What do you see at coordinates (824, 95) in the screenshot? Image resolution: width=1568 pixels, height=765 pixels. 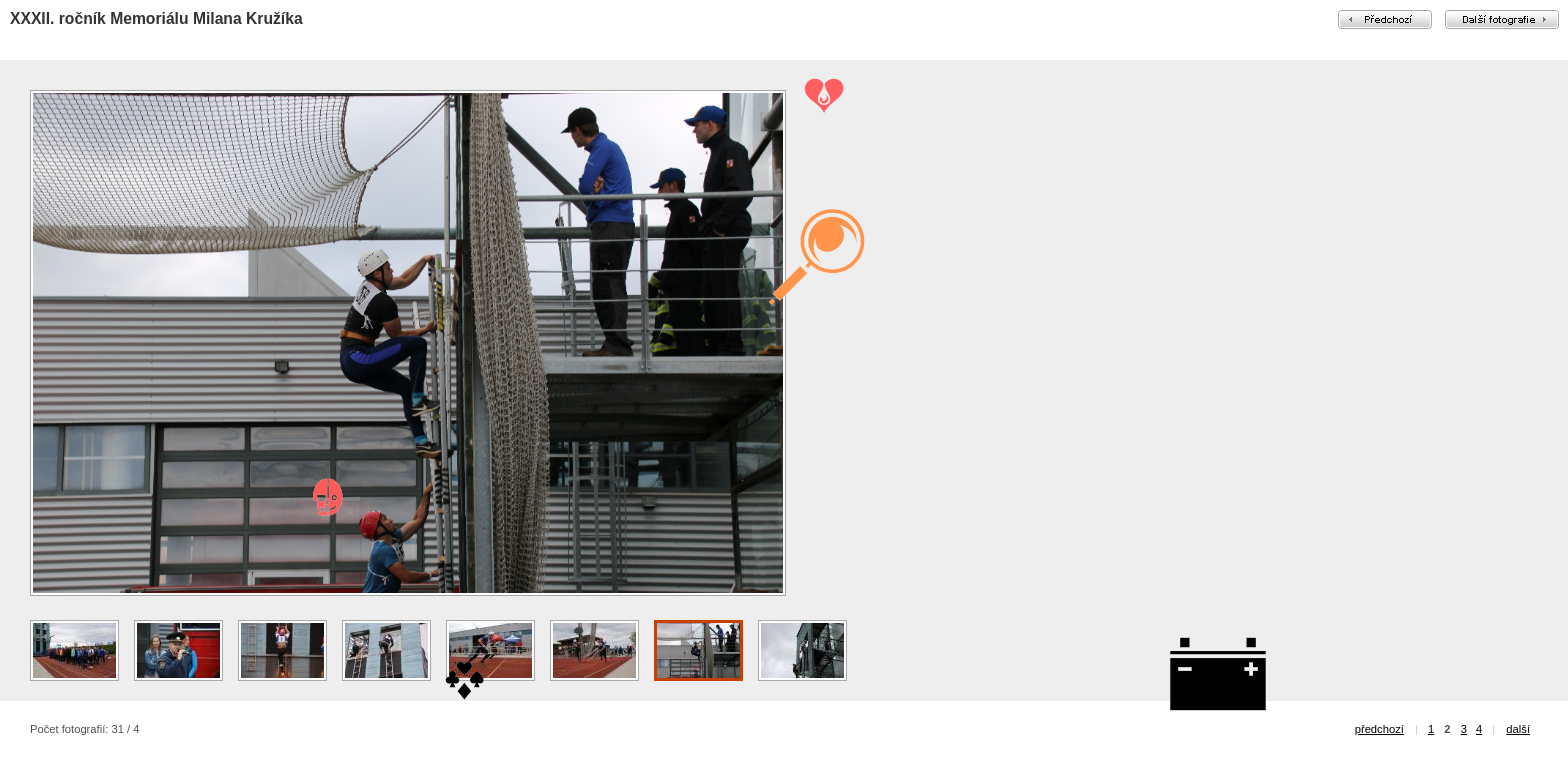 I see `donate blood or health resource` at bounding box center [824, 95].